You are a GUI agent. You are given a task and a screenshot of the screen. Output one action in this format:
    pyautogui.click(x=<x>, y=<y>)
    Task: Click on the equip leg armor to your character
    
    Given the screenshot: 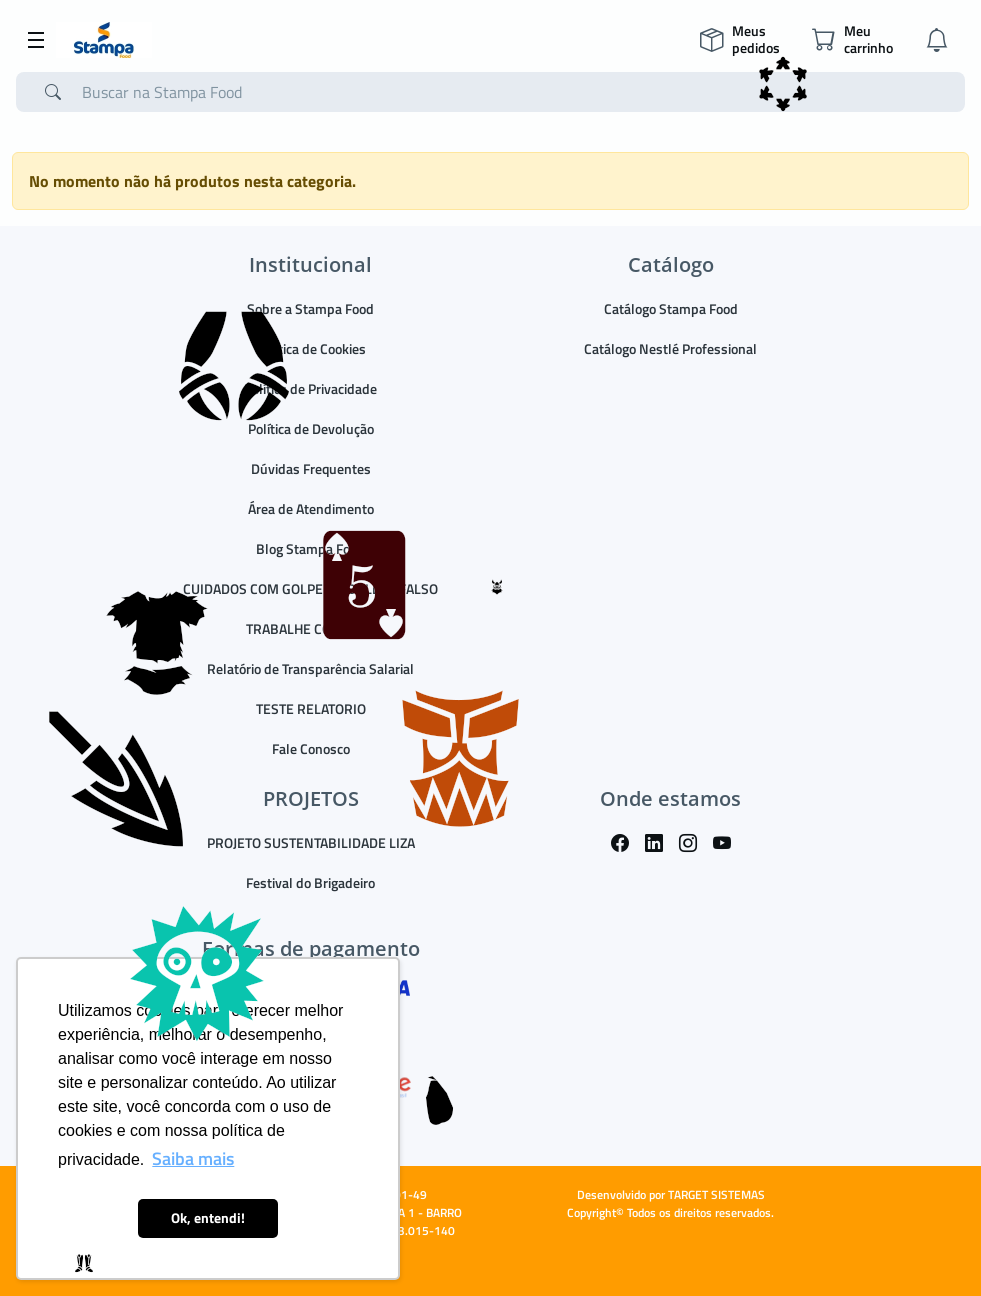 What is the action you would take?
    pyautogui.click(x=84, y=1263)
    